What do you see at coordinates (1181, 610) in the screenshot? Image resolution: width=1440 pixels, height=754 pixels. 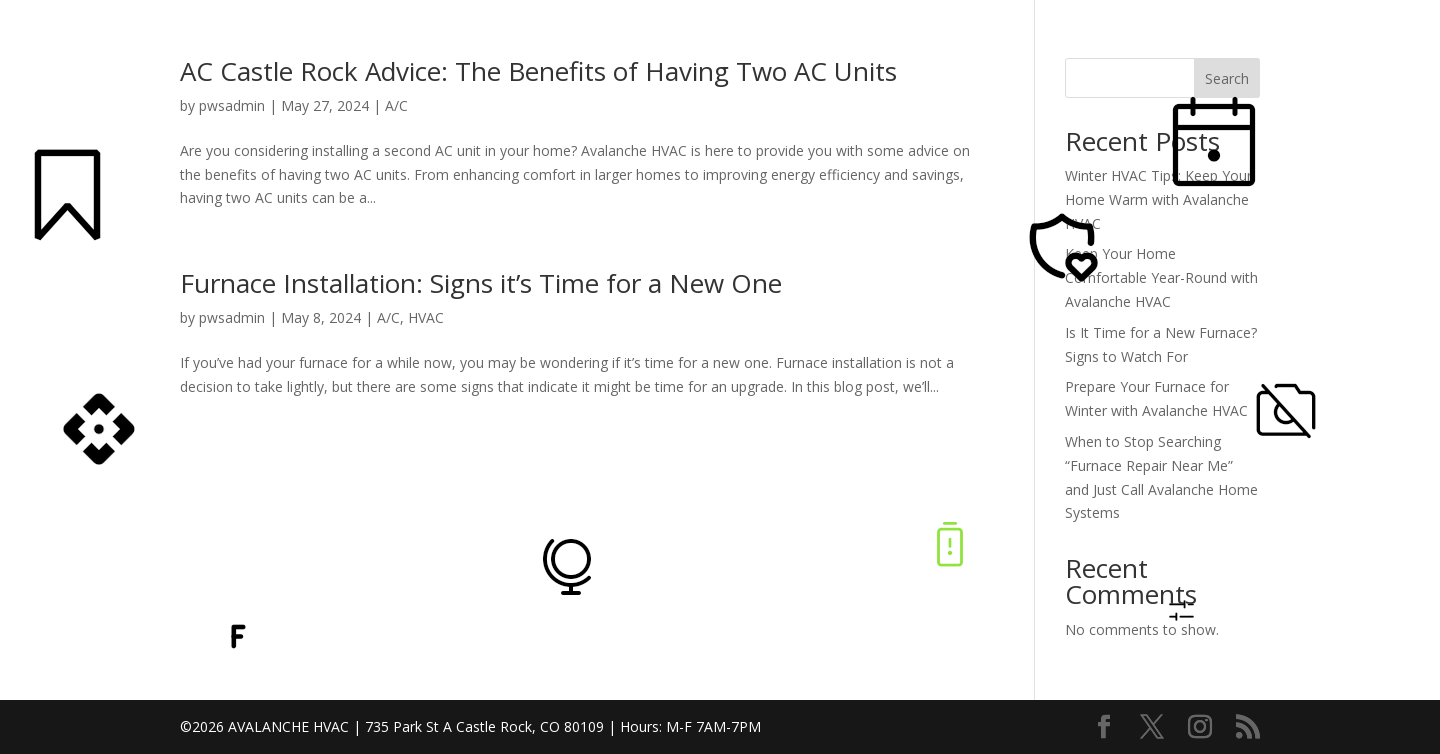 I see `adjust settings or preferences` at bounding box center [1181, 610].